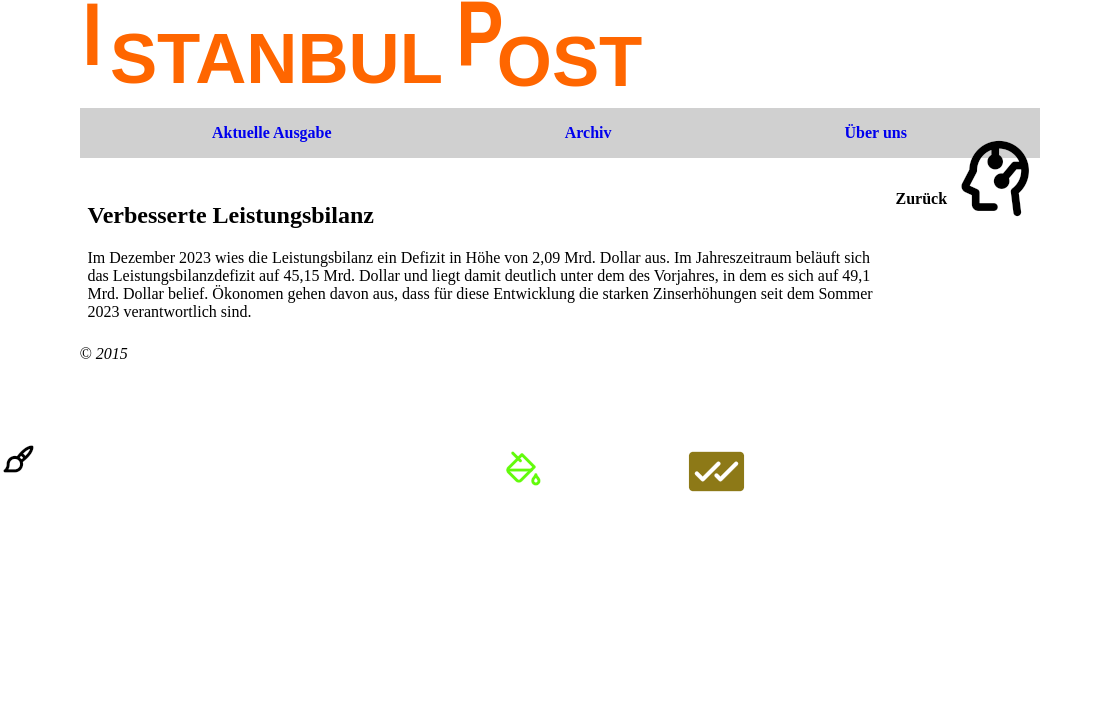 Image resolution: width=1119 pixels, height=720 pixels. I want to click on access AI or machine learning features, so click(996, 178).